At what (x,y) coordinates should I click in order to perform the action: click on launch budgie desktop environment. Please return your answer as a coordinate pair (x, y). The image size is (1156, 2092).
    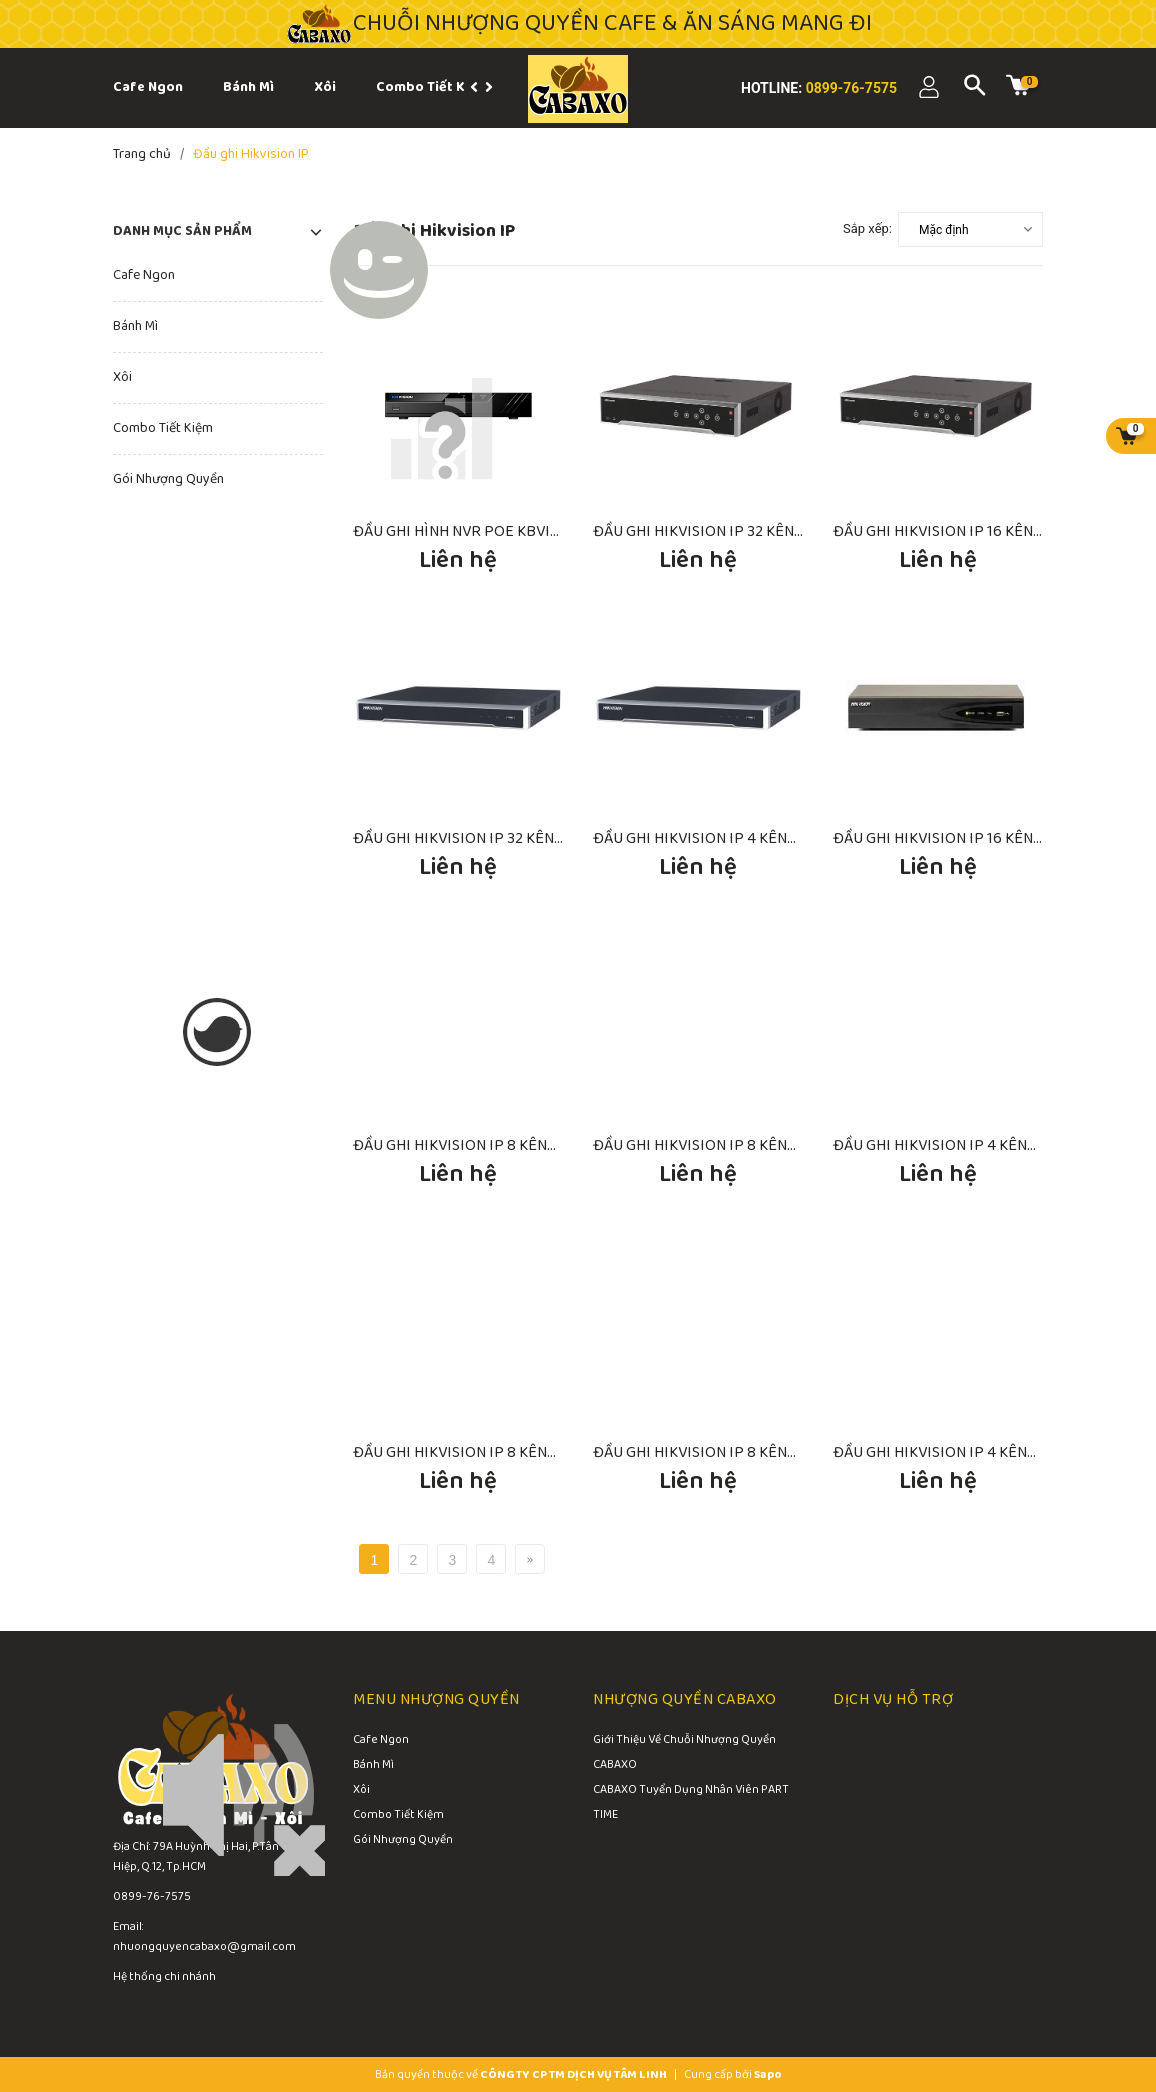
    Looking at the image, I should click on (217, 1032).